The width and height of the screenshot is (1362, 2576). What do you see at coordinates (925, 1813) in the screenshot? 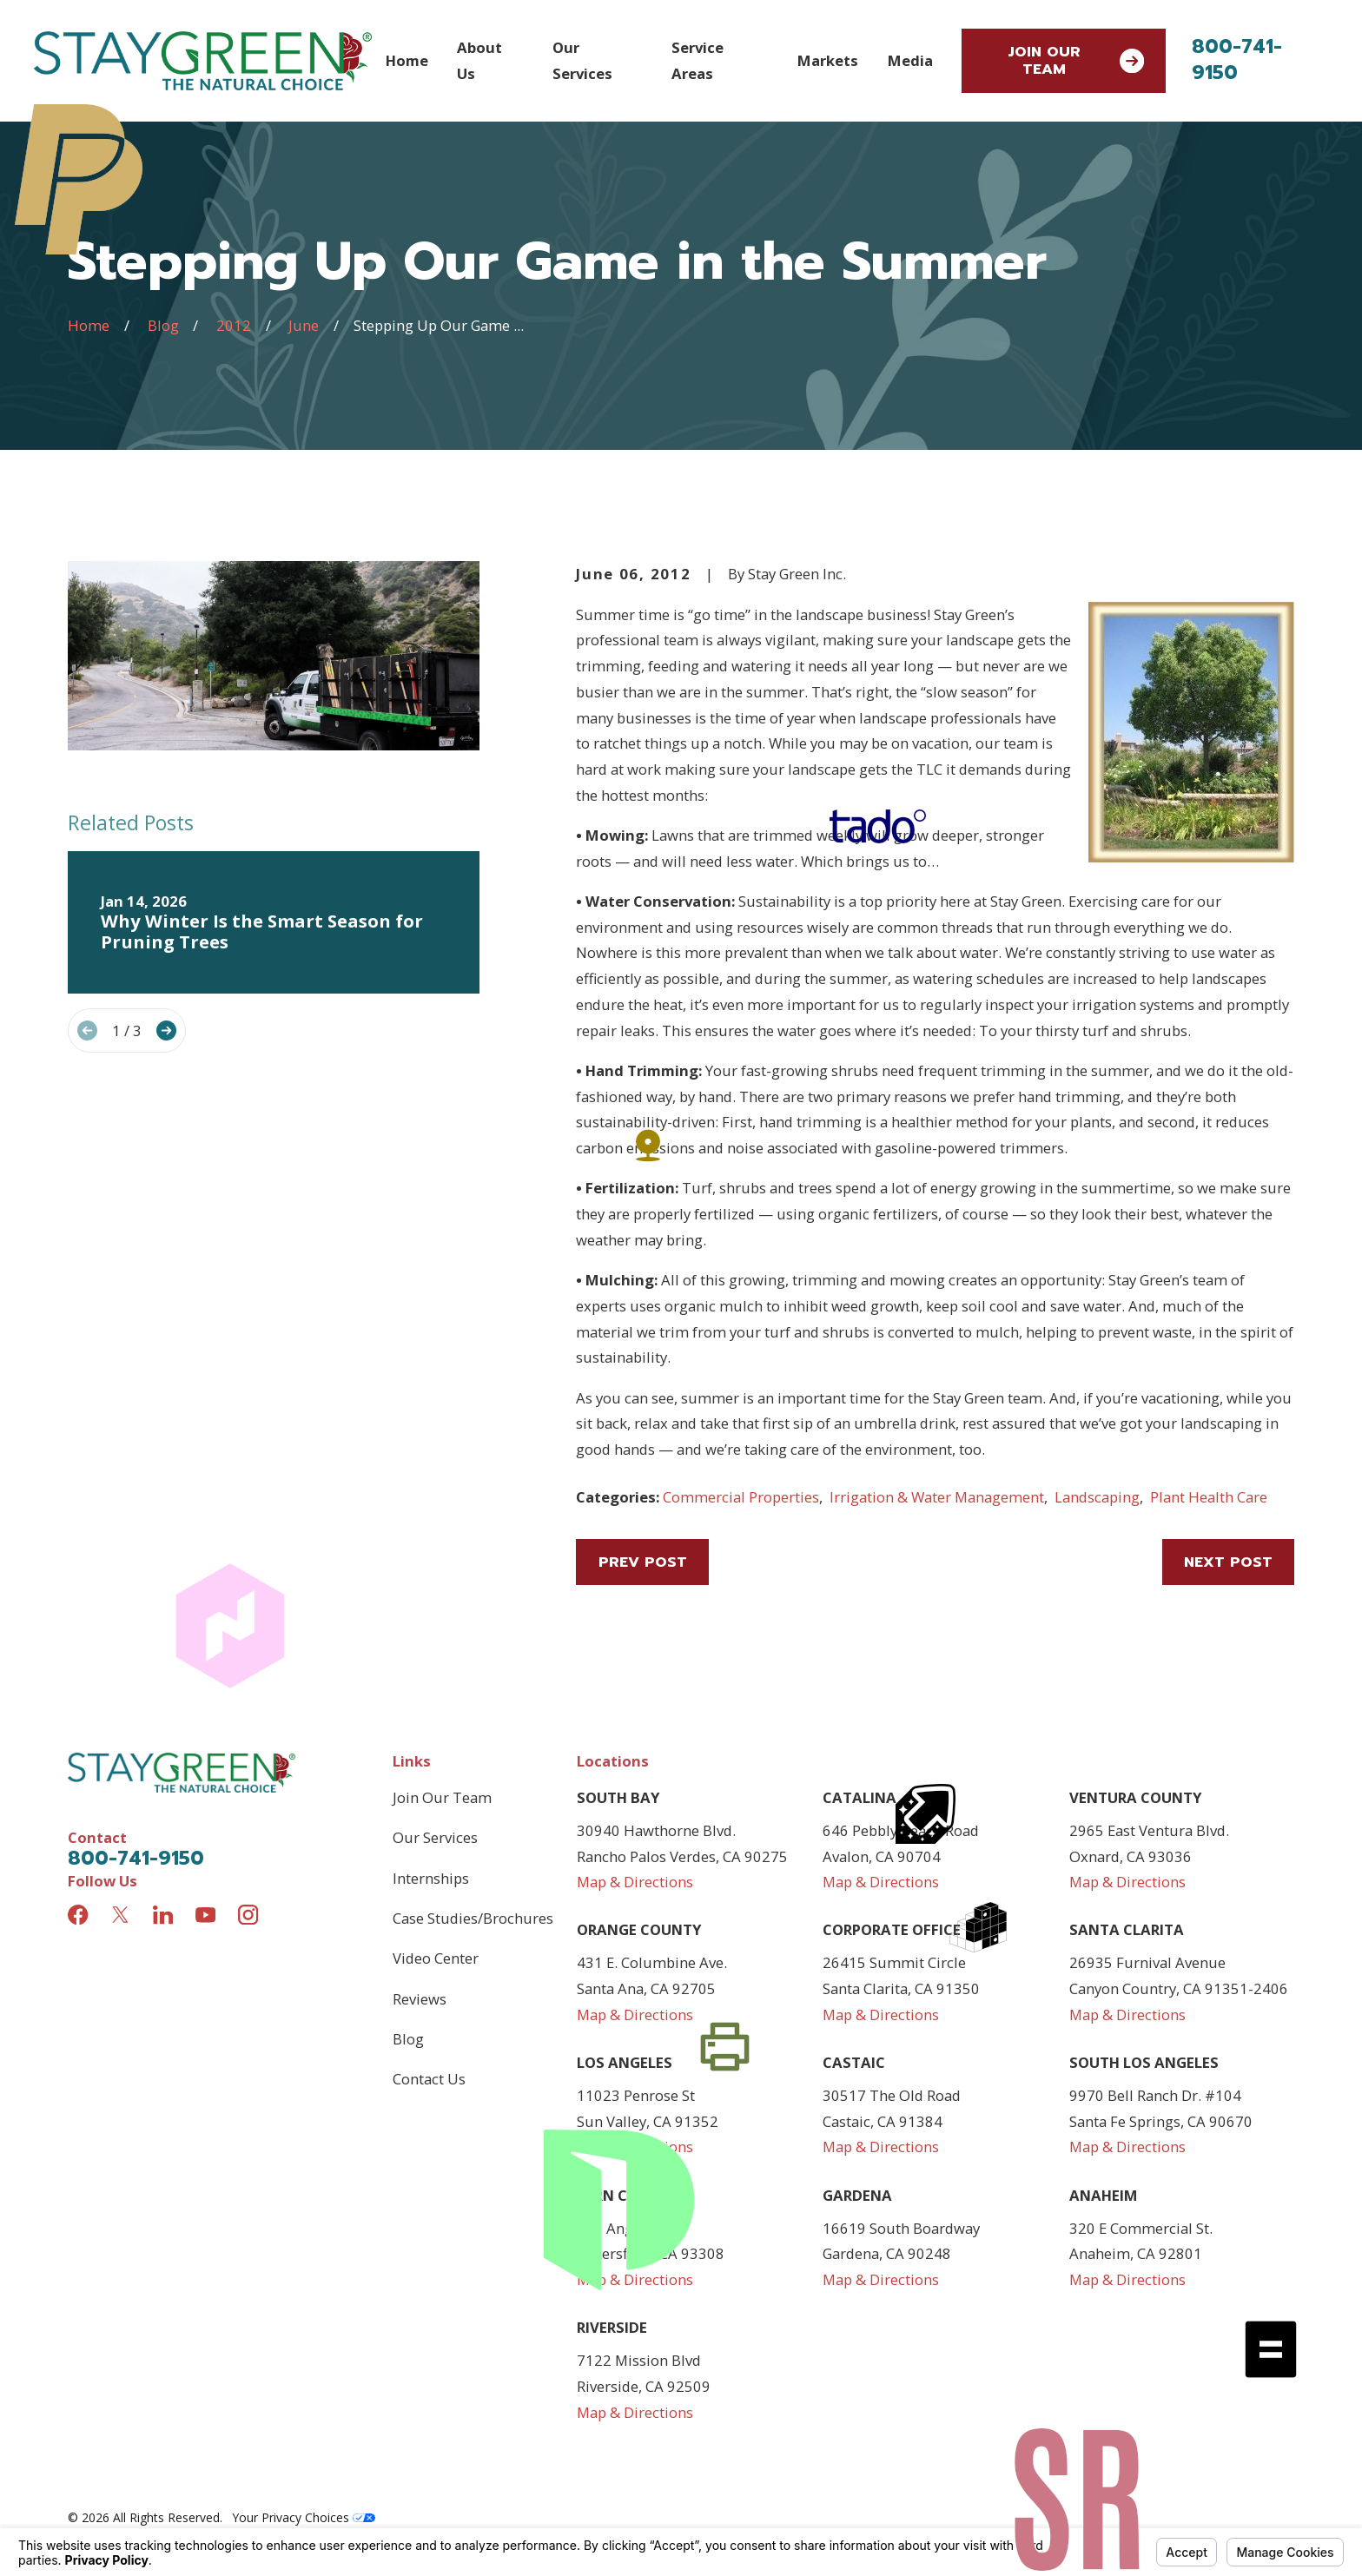
I see `open imgur app` at bounding box center [925, 1813].